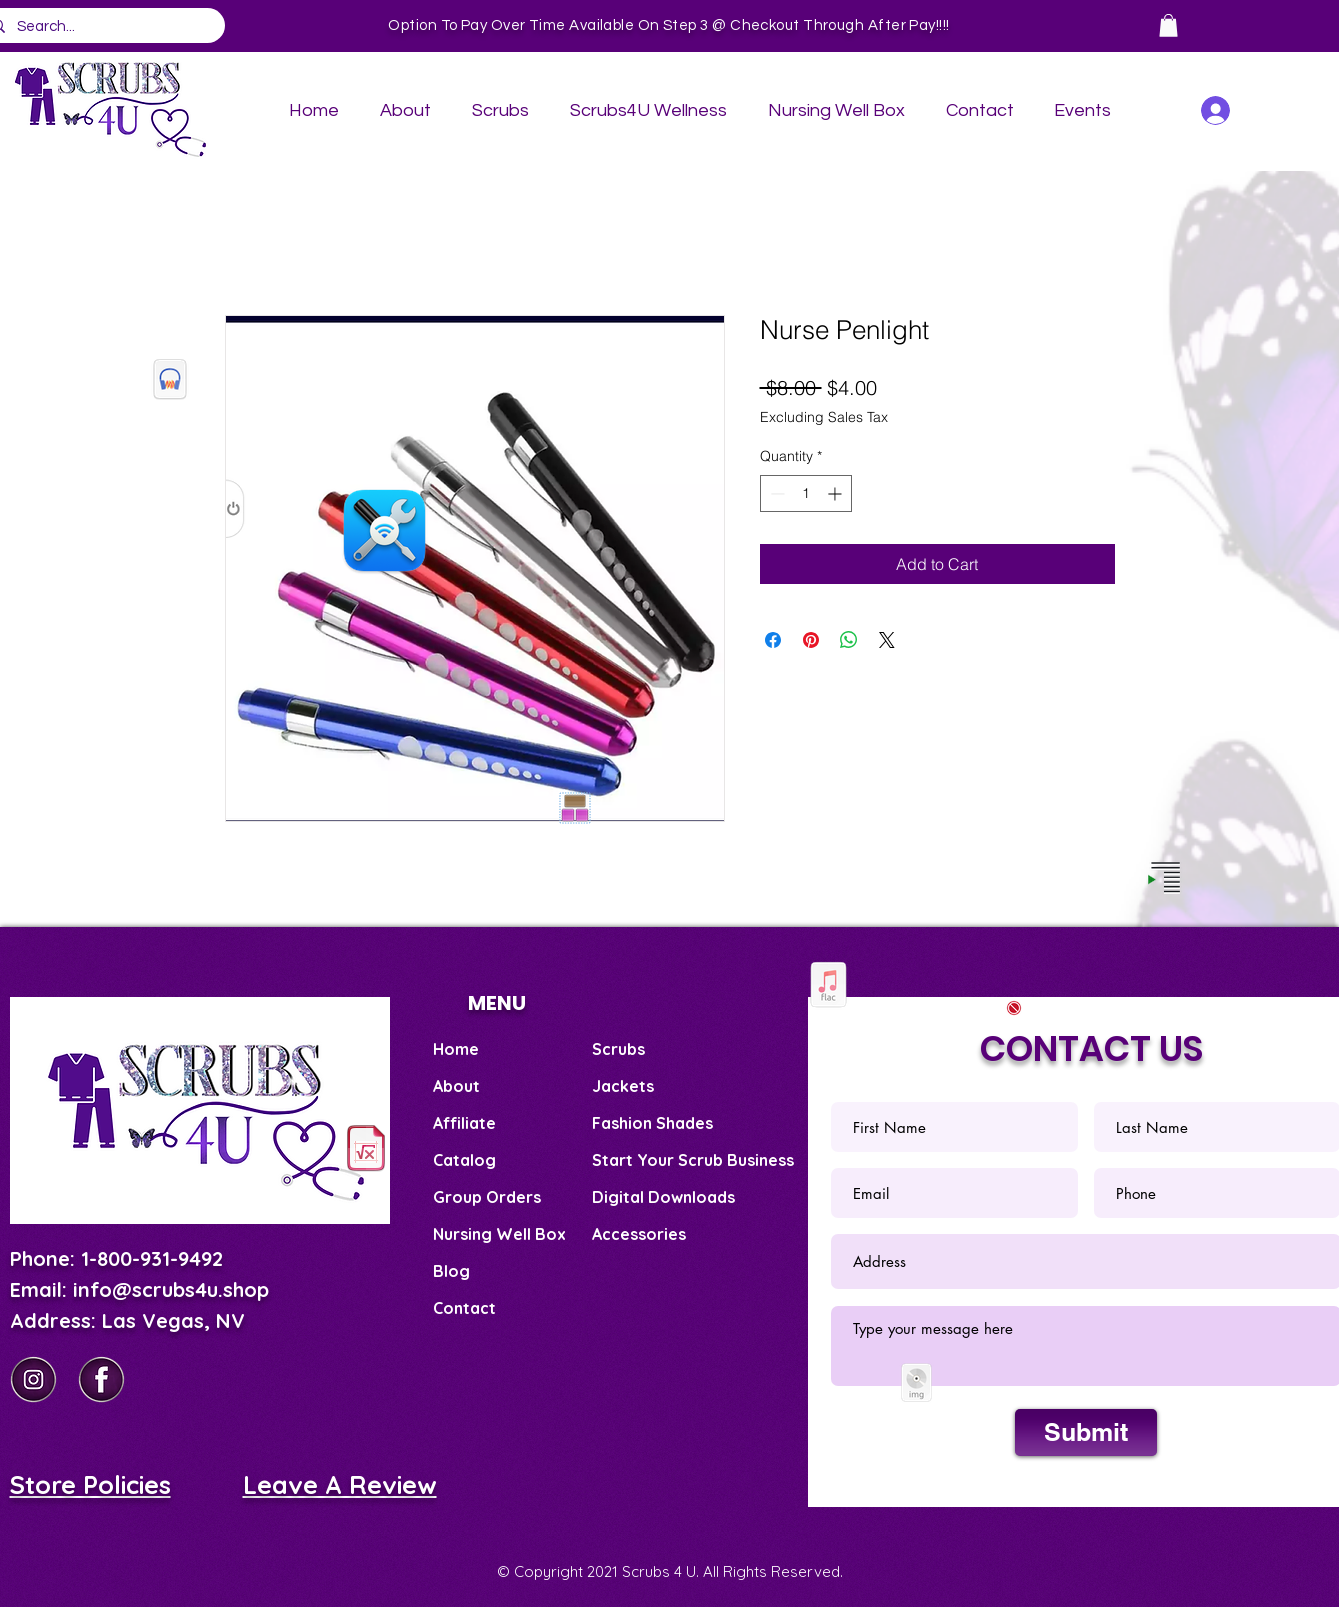 The image size is (1339, 1607). What do you see at coordinates (366, 1148) in the screenshot?
I see `open a mathematical formula document` at bounding box center [366, 1148].